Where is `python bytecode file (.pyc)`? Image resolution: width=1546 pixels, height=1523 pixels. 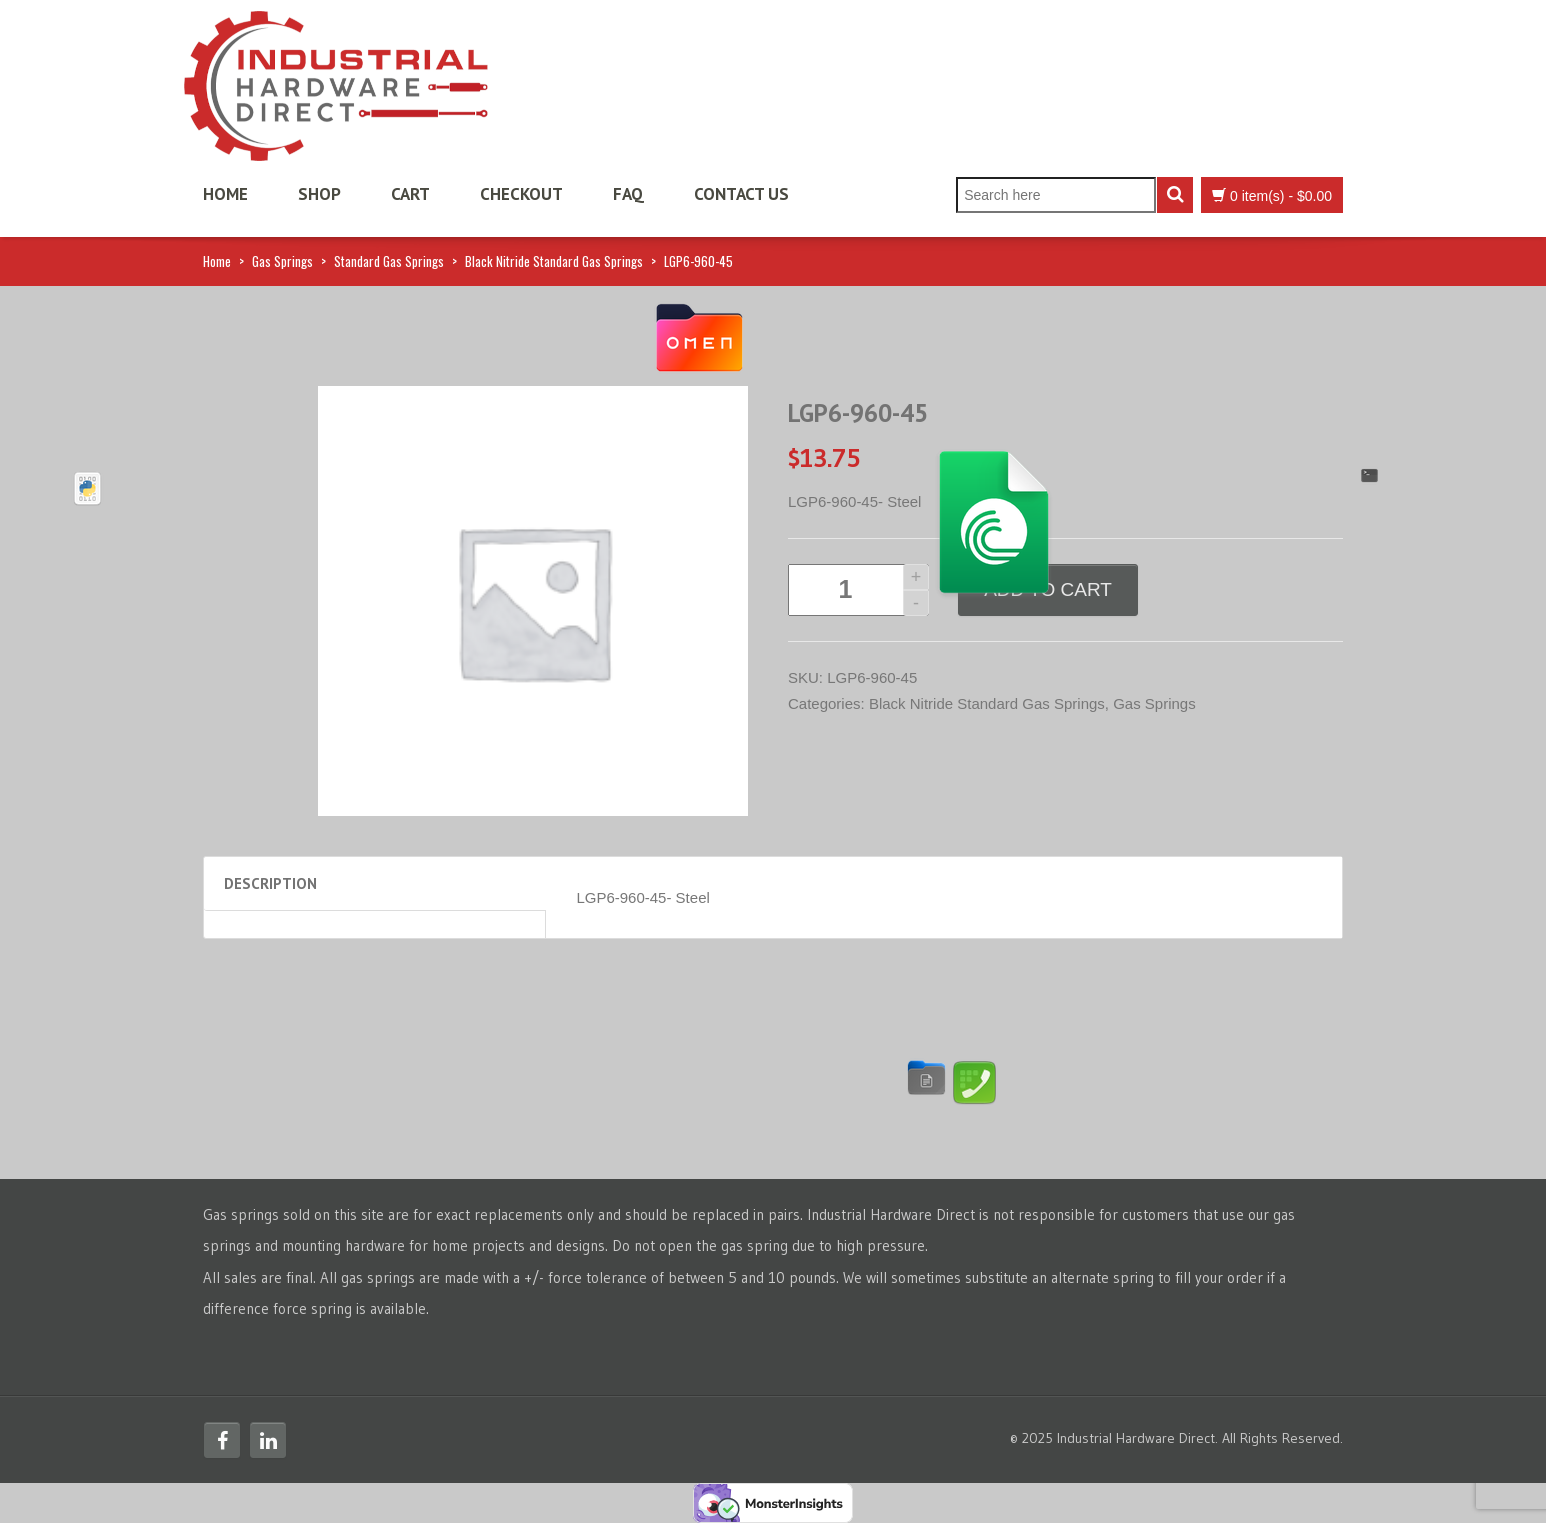 python bytecode file (.pyc) is located at coordinates (87, 488).